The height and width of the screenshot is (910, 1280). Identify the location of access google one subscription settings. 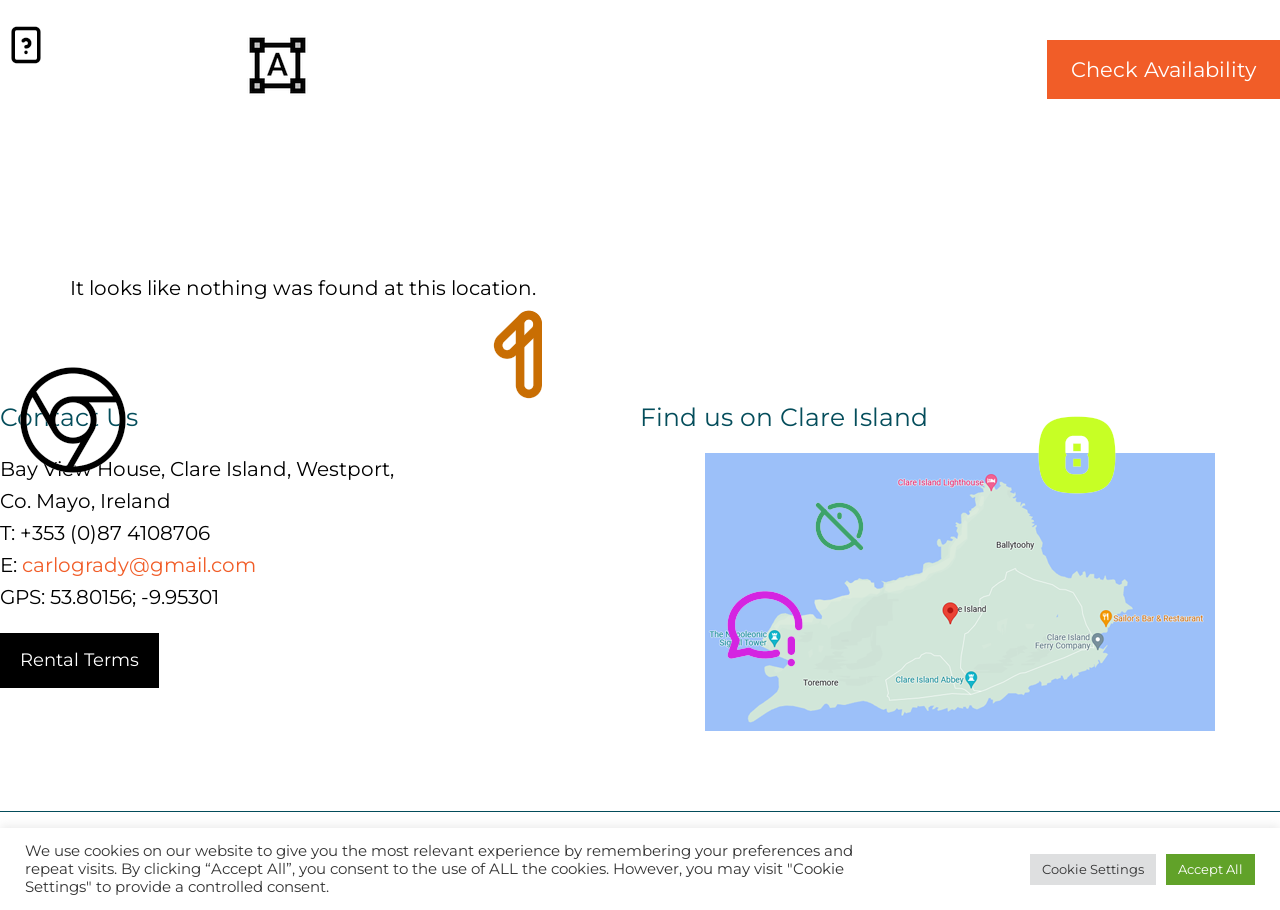
(524, 354).